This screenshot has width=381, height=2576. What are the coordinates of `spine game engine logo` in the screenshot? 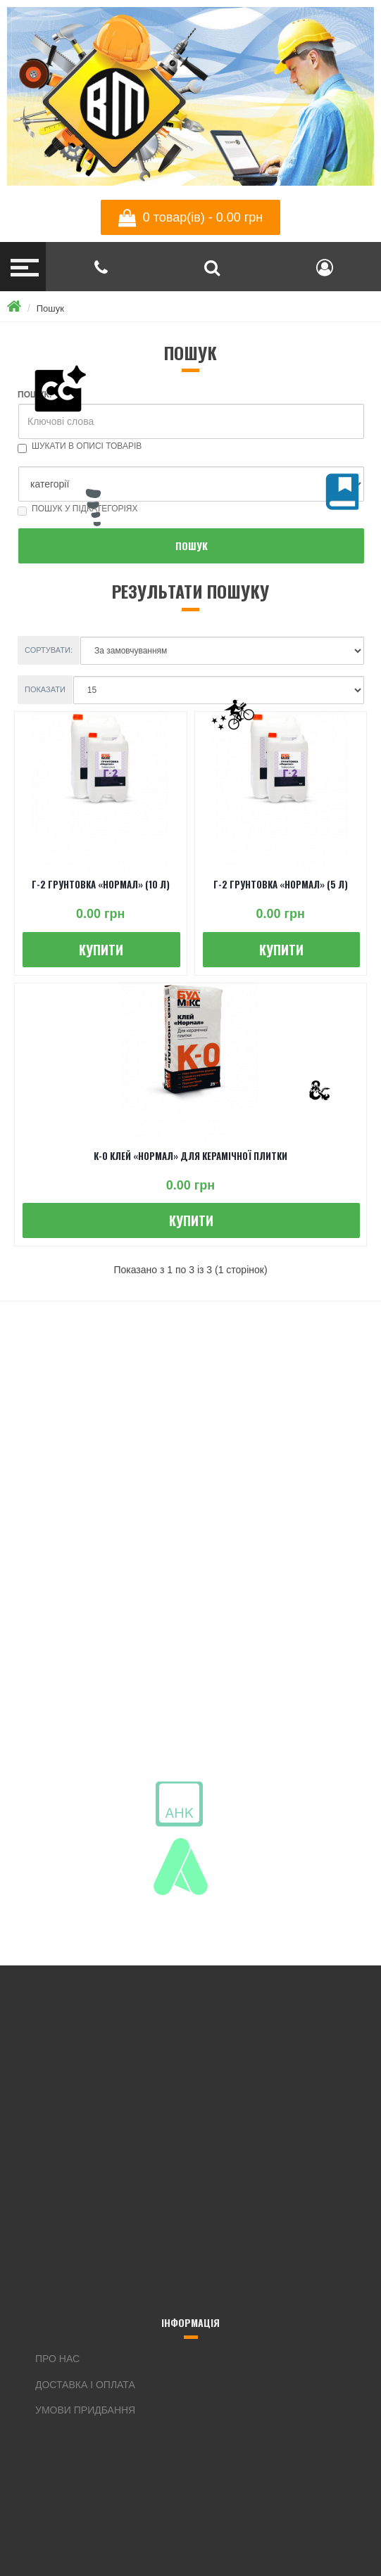 It's located at (93, 507).